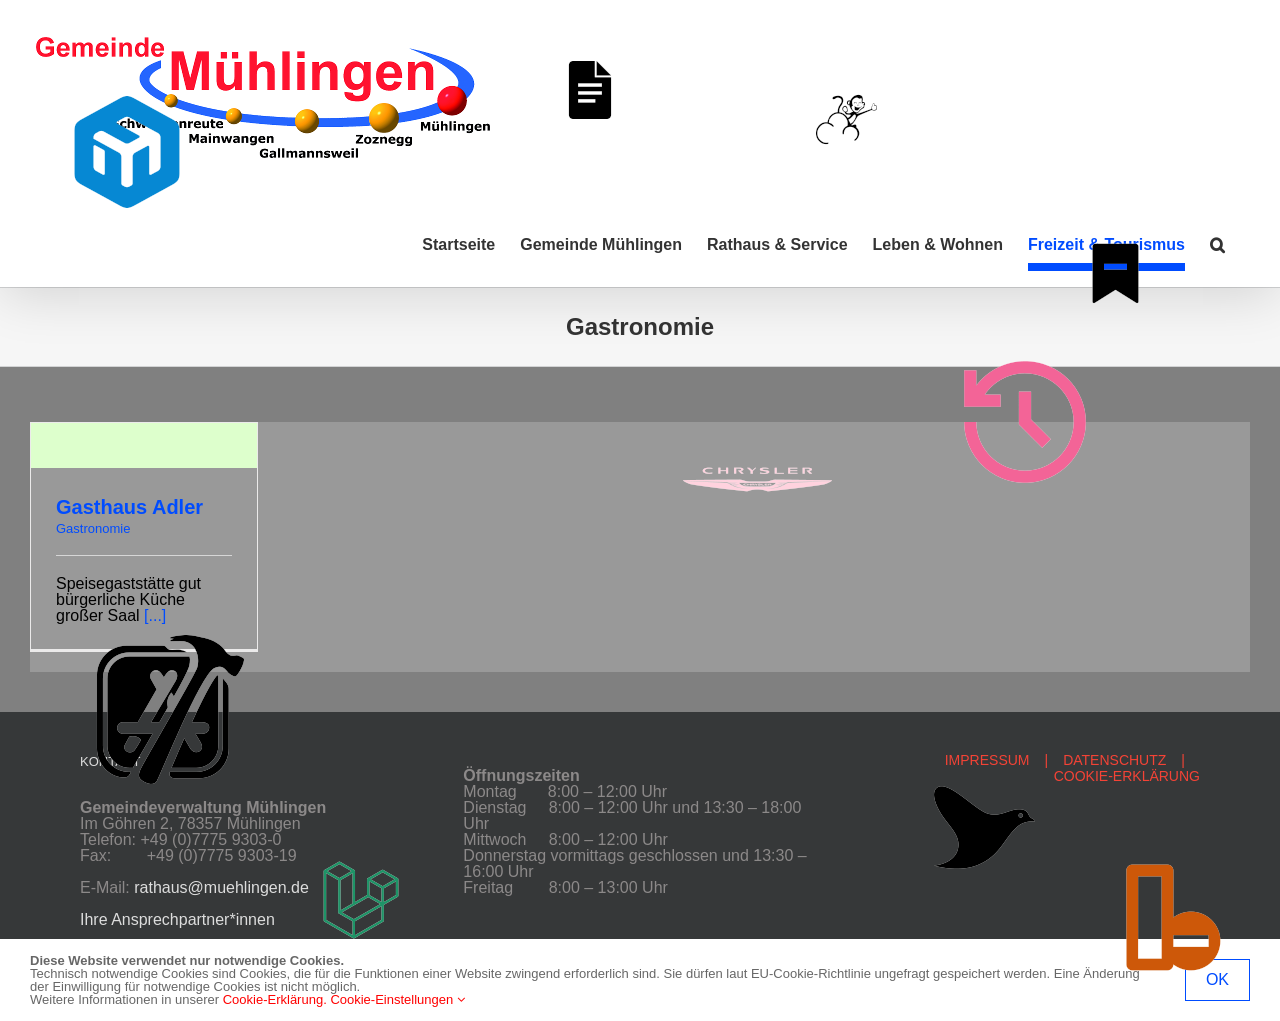 This screenshot has width=1280, height=1021. I want to click on mikrotik brand logo, so click(127, 152).